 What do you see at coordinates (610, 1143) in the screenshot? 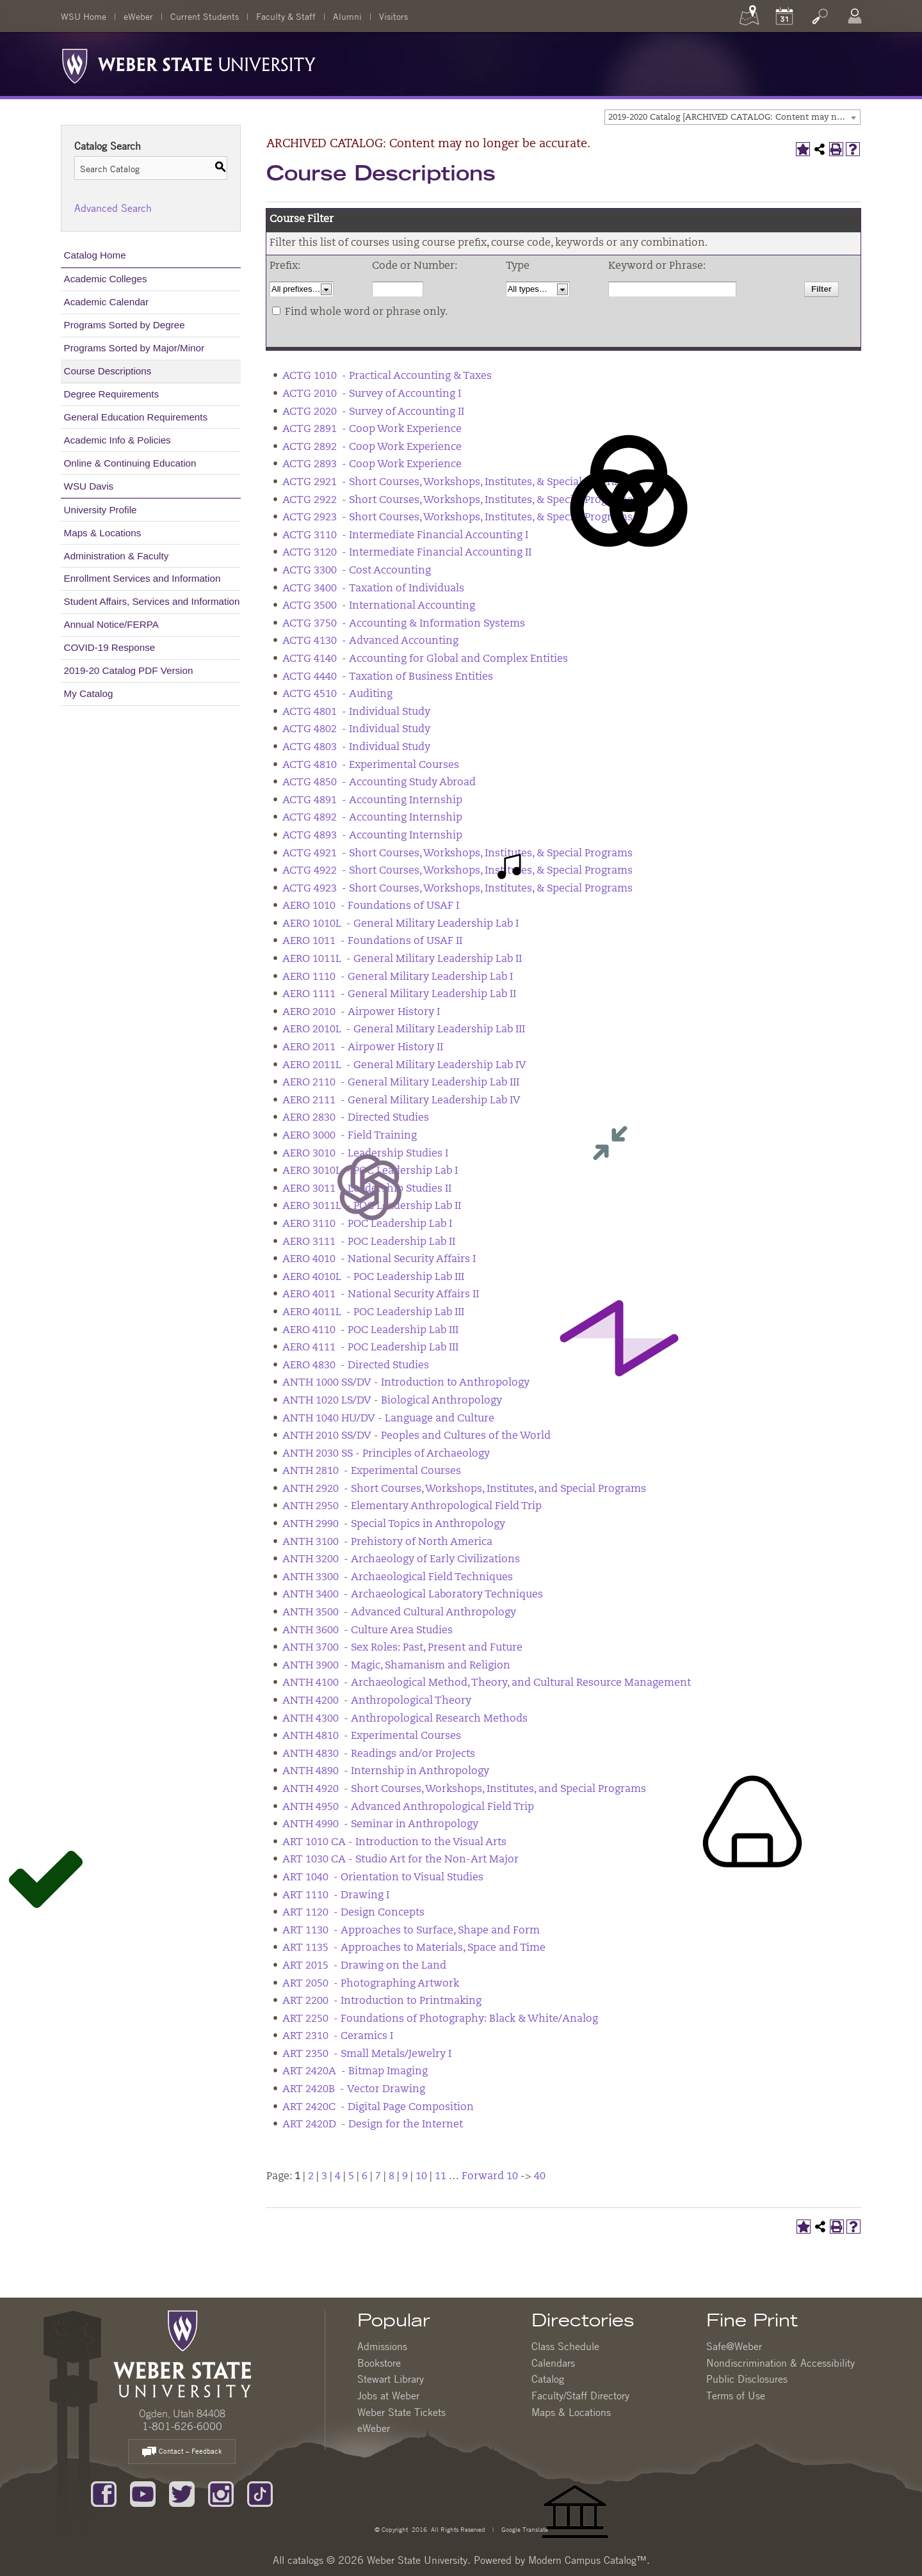
I see `minimize or collapse window` at bounding box center [610, 1143].